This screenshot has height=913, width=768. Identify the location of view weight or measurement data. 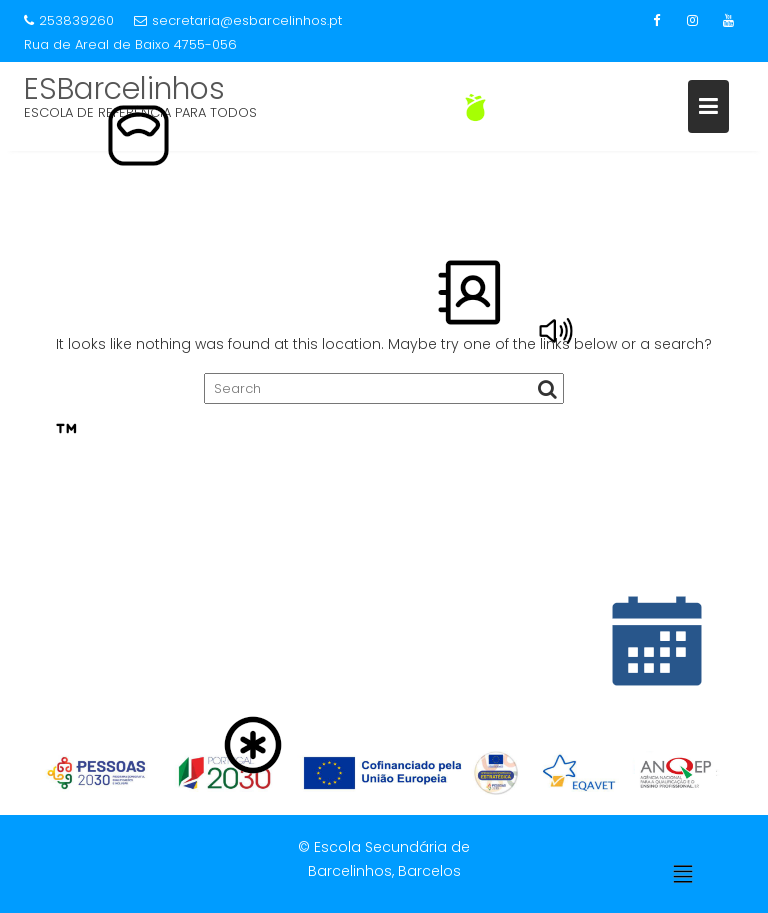
(138, 135).